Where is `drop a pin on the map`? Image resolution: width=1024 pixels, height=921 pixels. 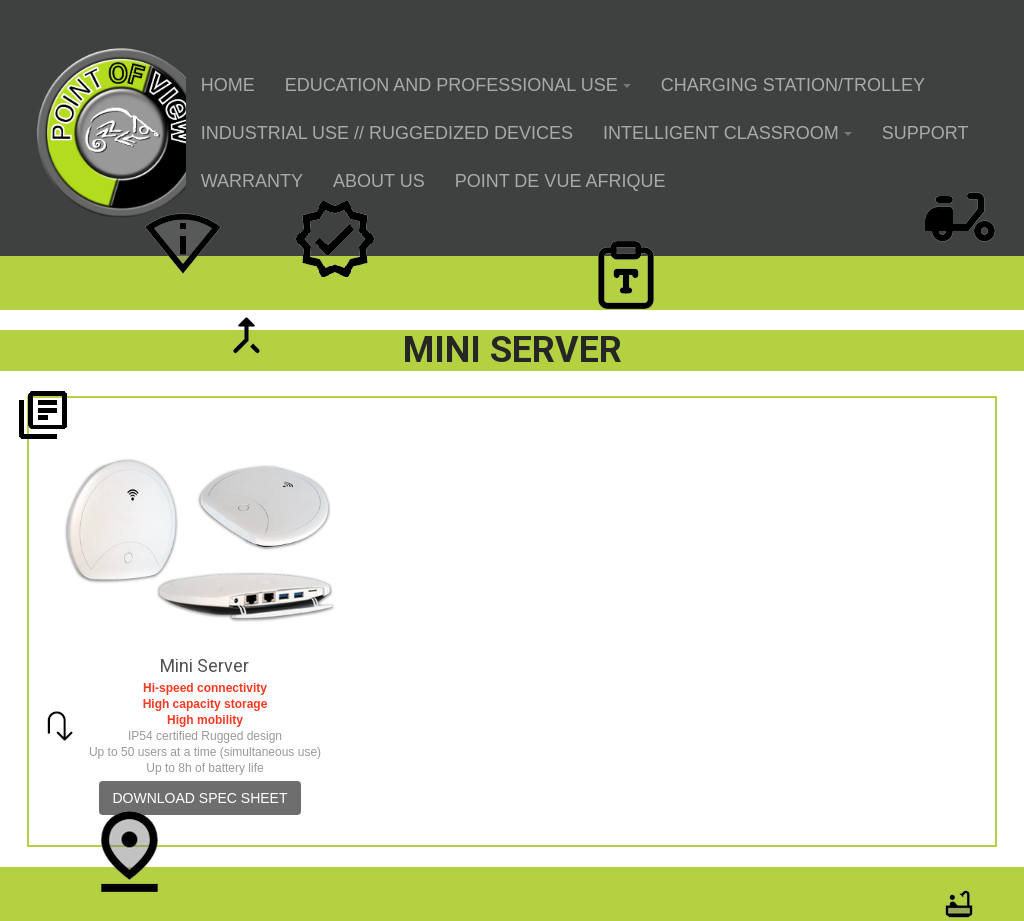
drop a pin on the map is located at coordinates (129, 851).